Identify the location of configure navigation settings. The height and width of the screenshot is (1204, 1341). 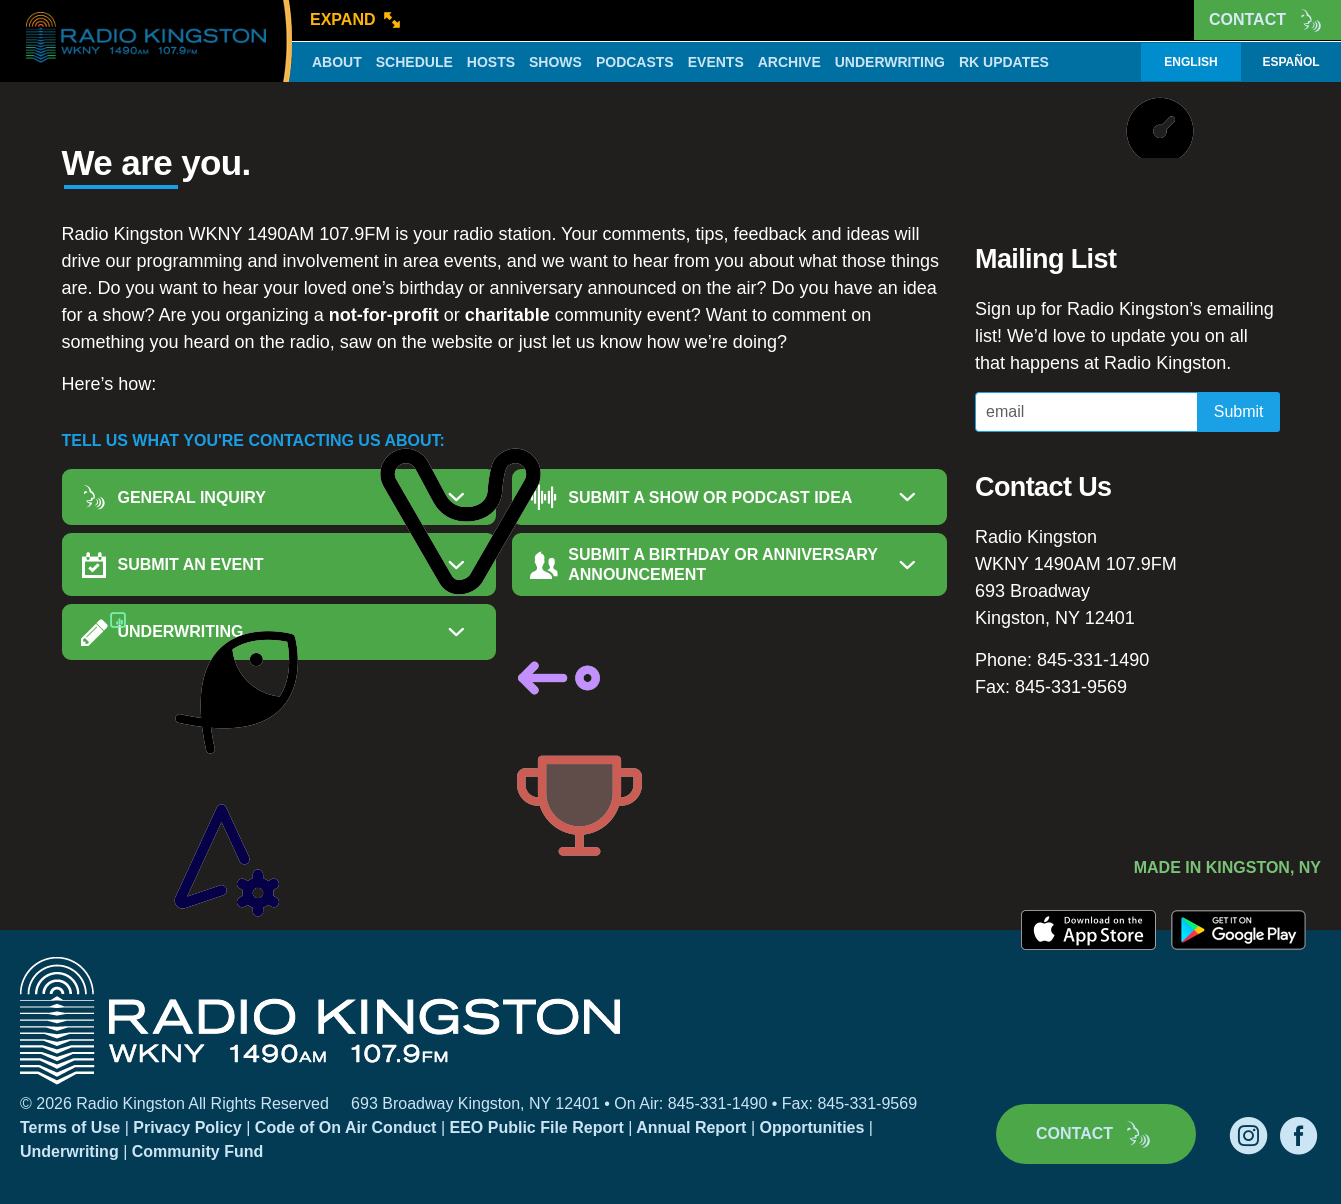
(221, 856).